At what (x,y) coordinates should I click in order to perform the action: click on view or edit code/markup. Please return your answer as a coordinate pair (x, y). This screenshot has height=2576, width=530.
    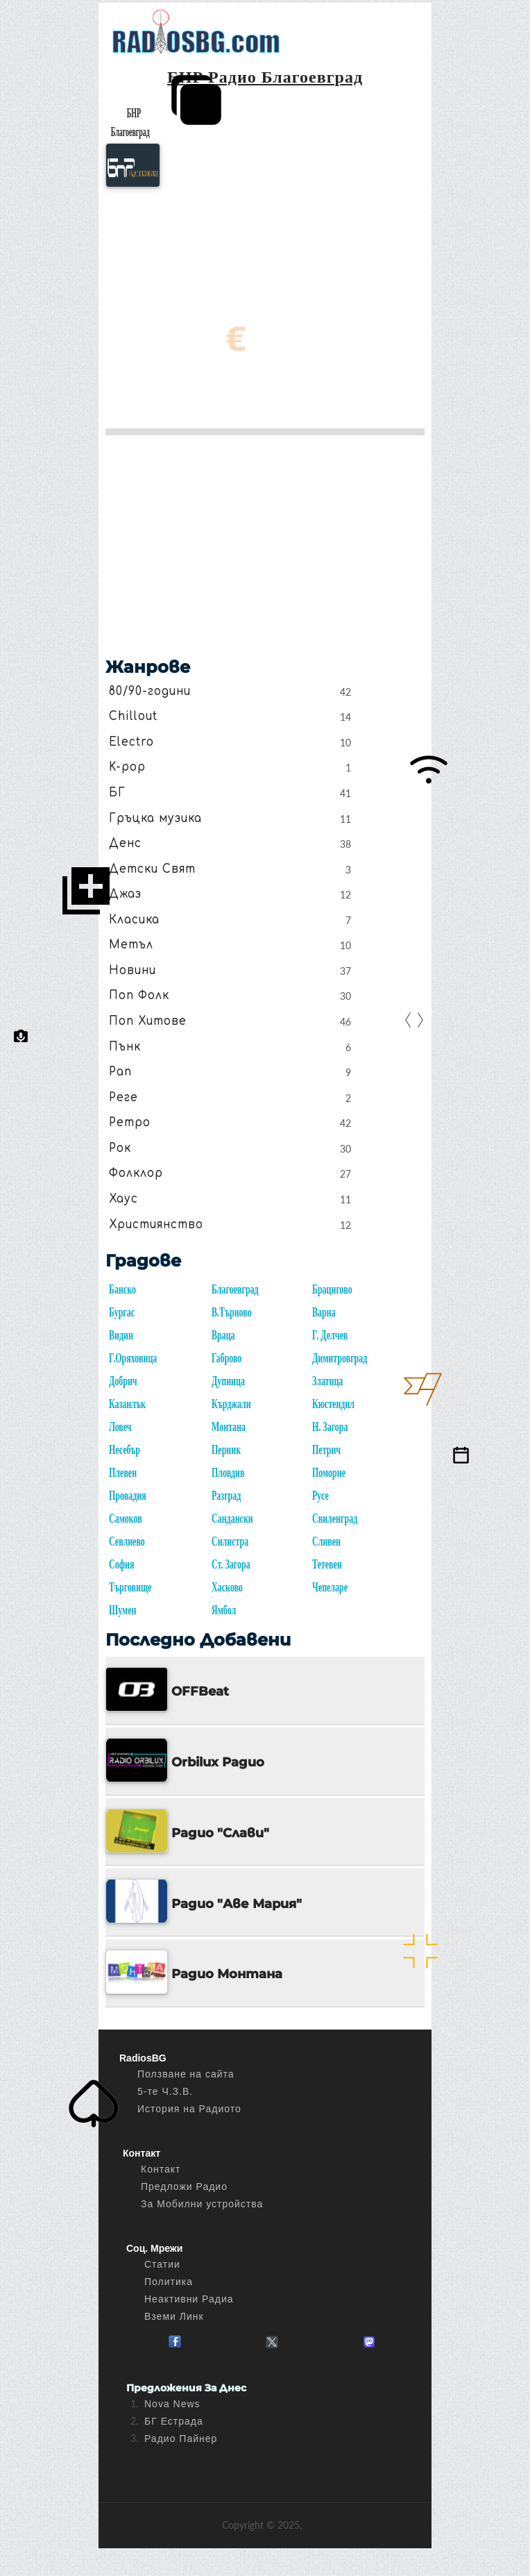
    Looking at the image, I should click on (414, 1020).